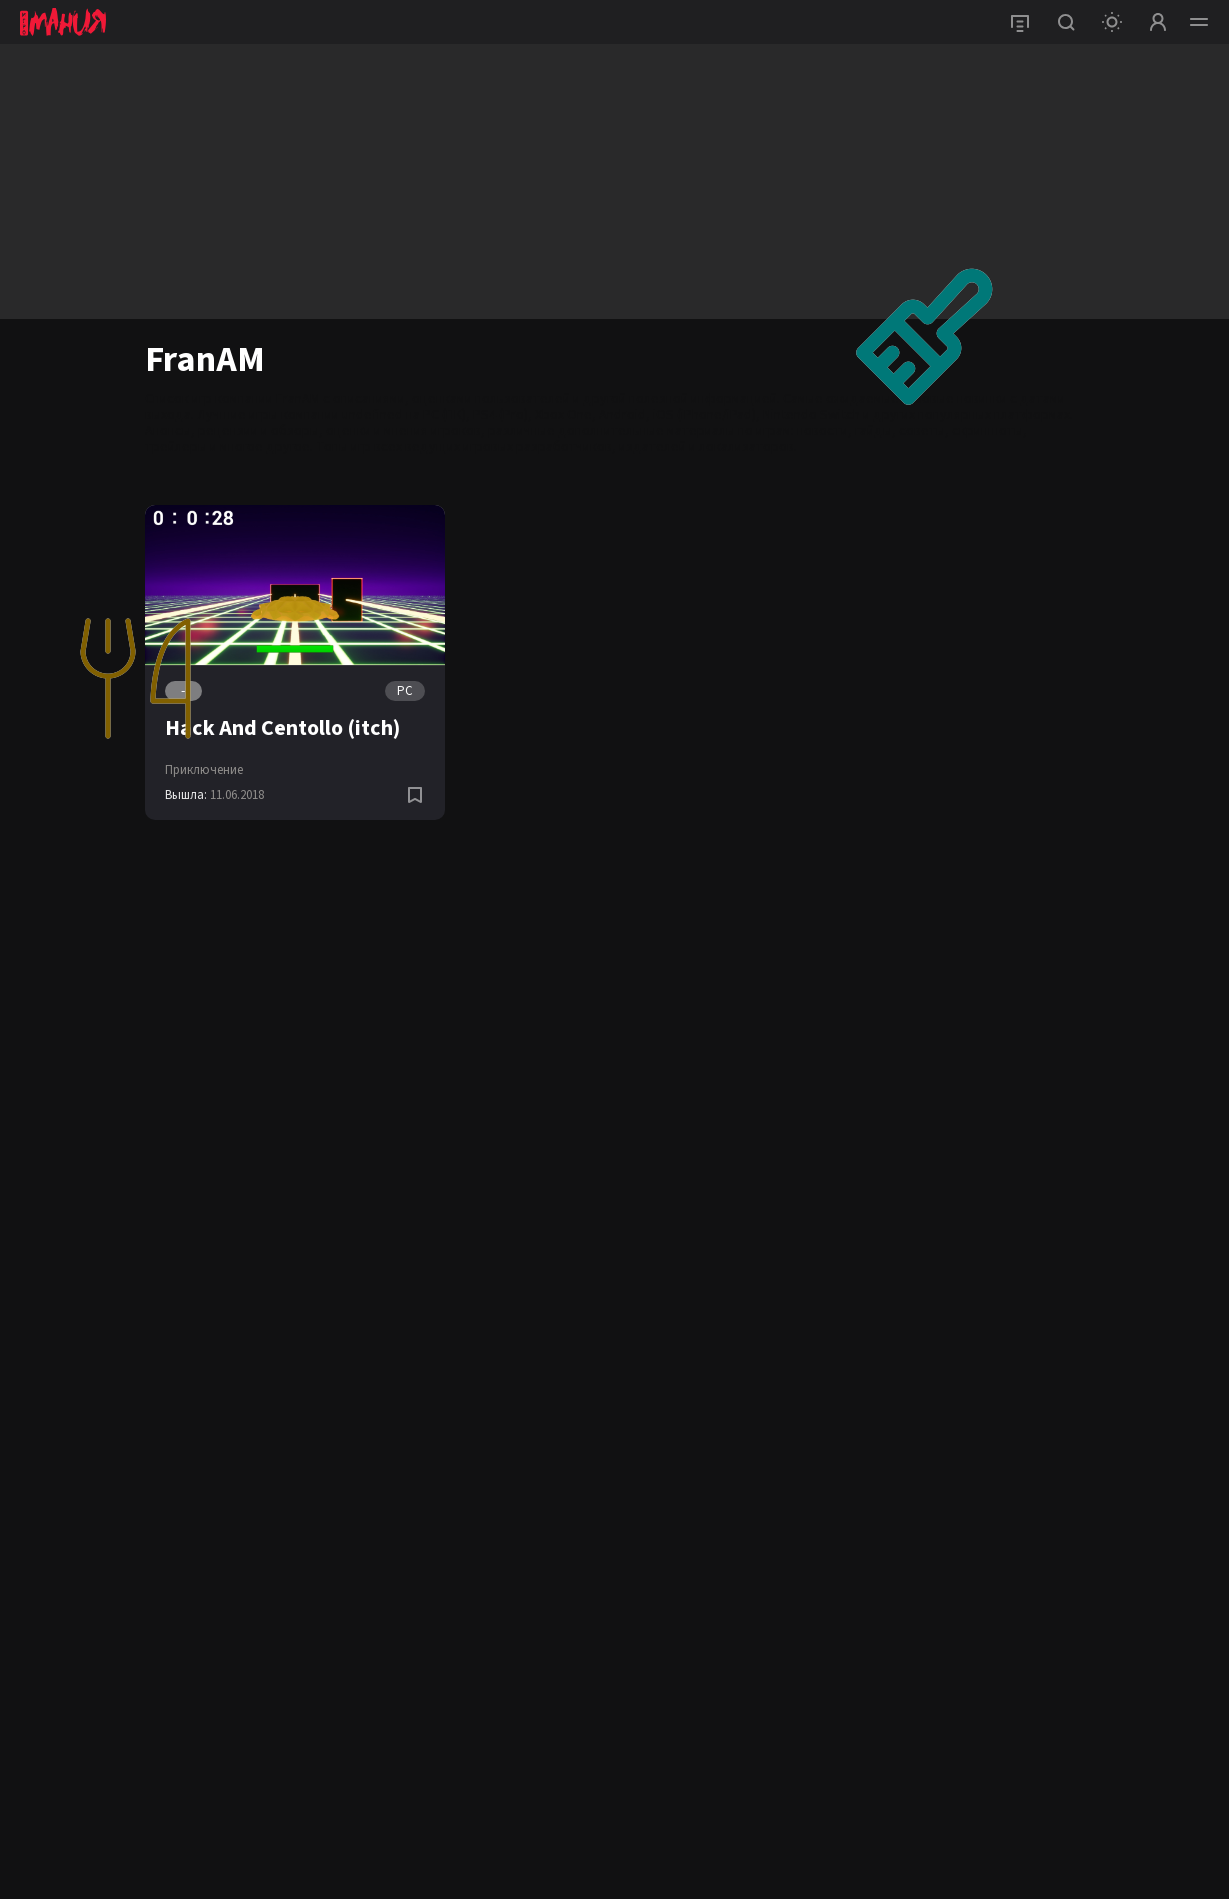 The image size is (1229, 1899). What do you see at coordinates (926, 334) in the screenshot?
I see `access painting or drawing tools` at bounding box center [926, 334].